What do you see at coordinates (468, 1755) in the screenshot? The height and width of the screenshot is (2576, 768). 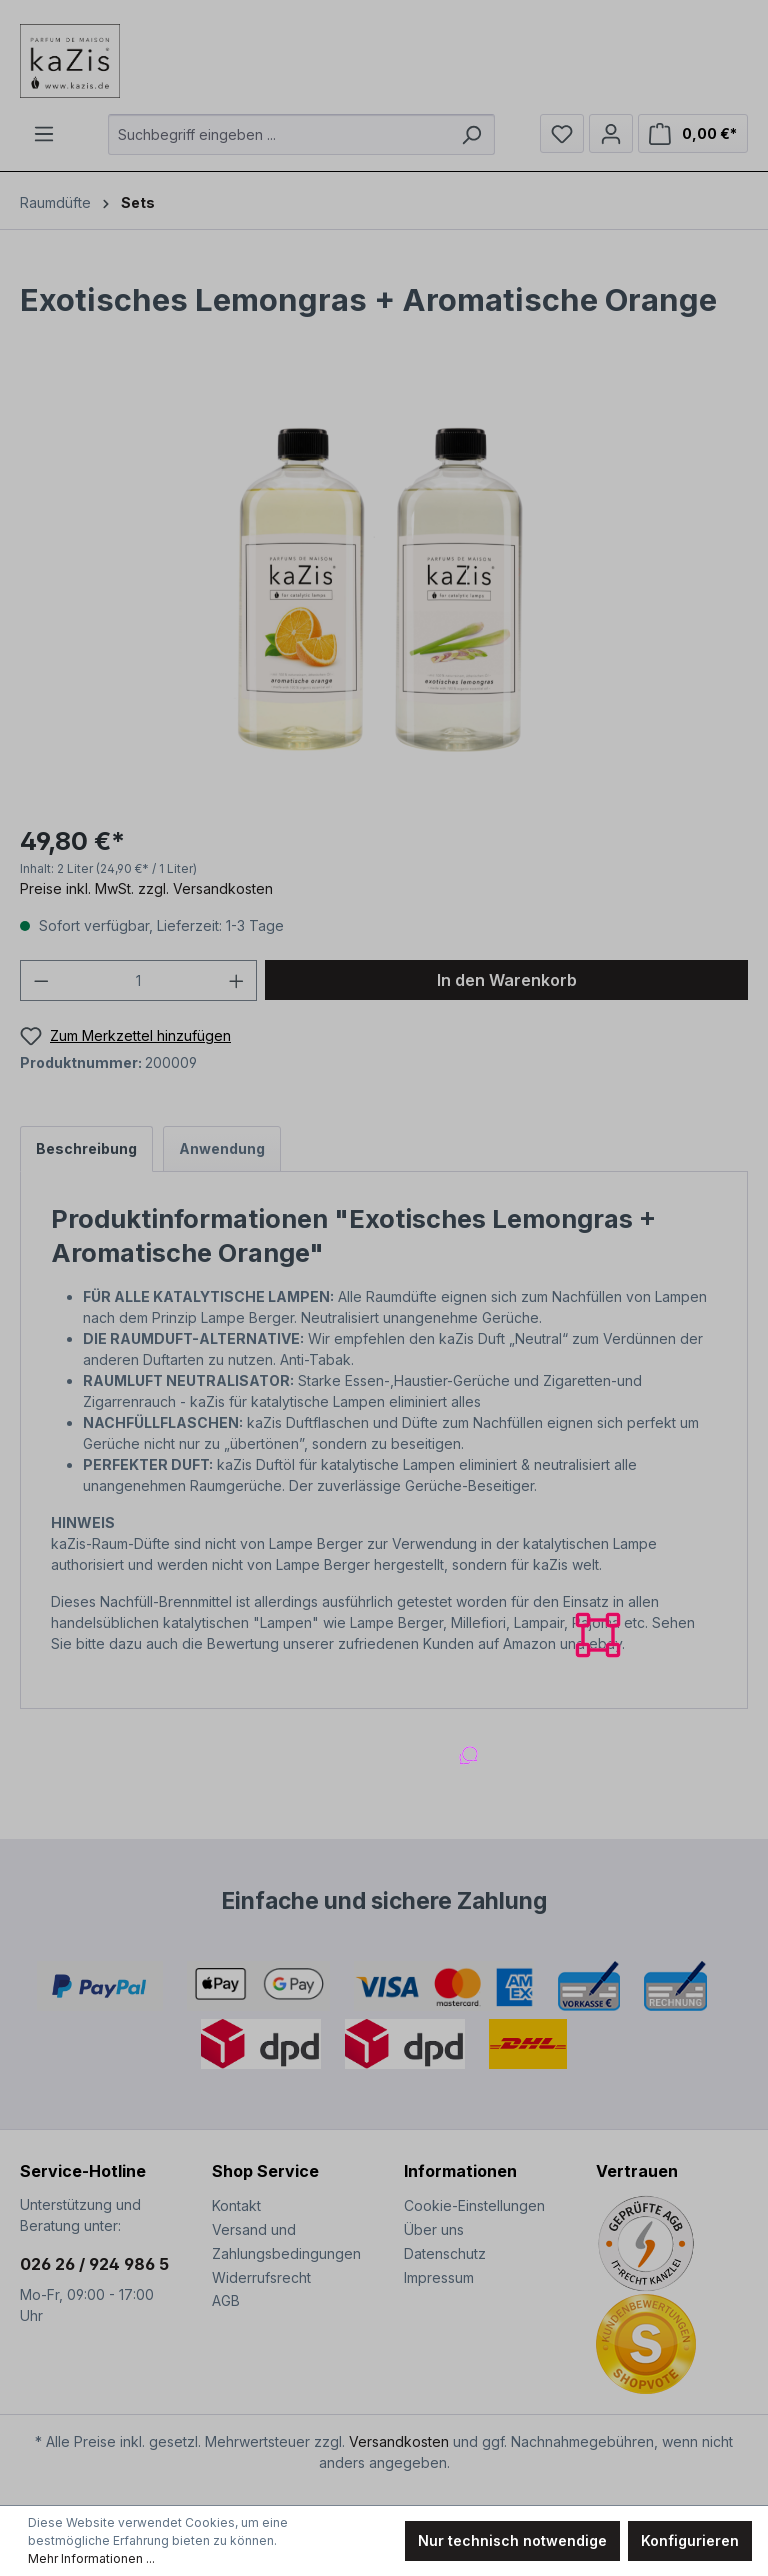 I see `open messaging or chat` at bounding box center [468, 1755].